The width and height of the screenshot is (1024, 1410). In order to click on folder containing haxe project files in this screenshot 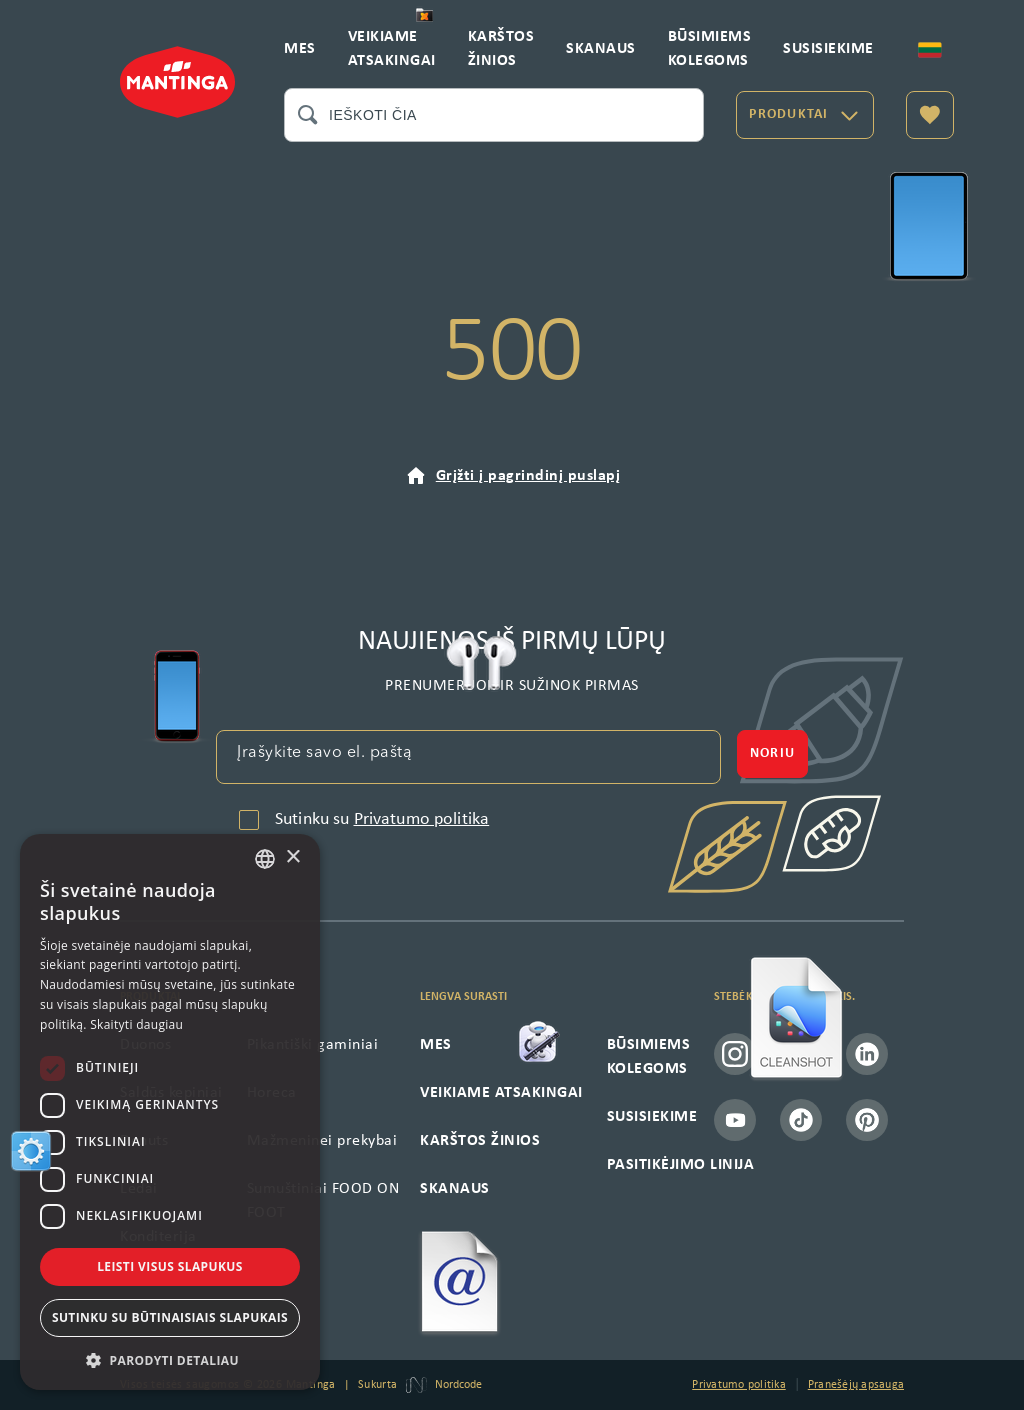, I will do `click(424, 15)`.